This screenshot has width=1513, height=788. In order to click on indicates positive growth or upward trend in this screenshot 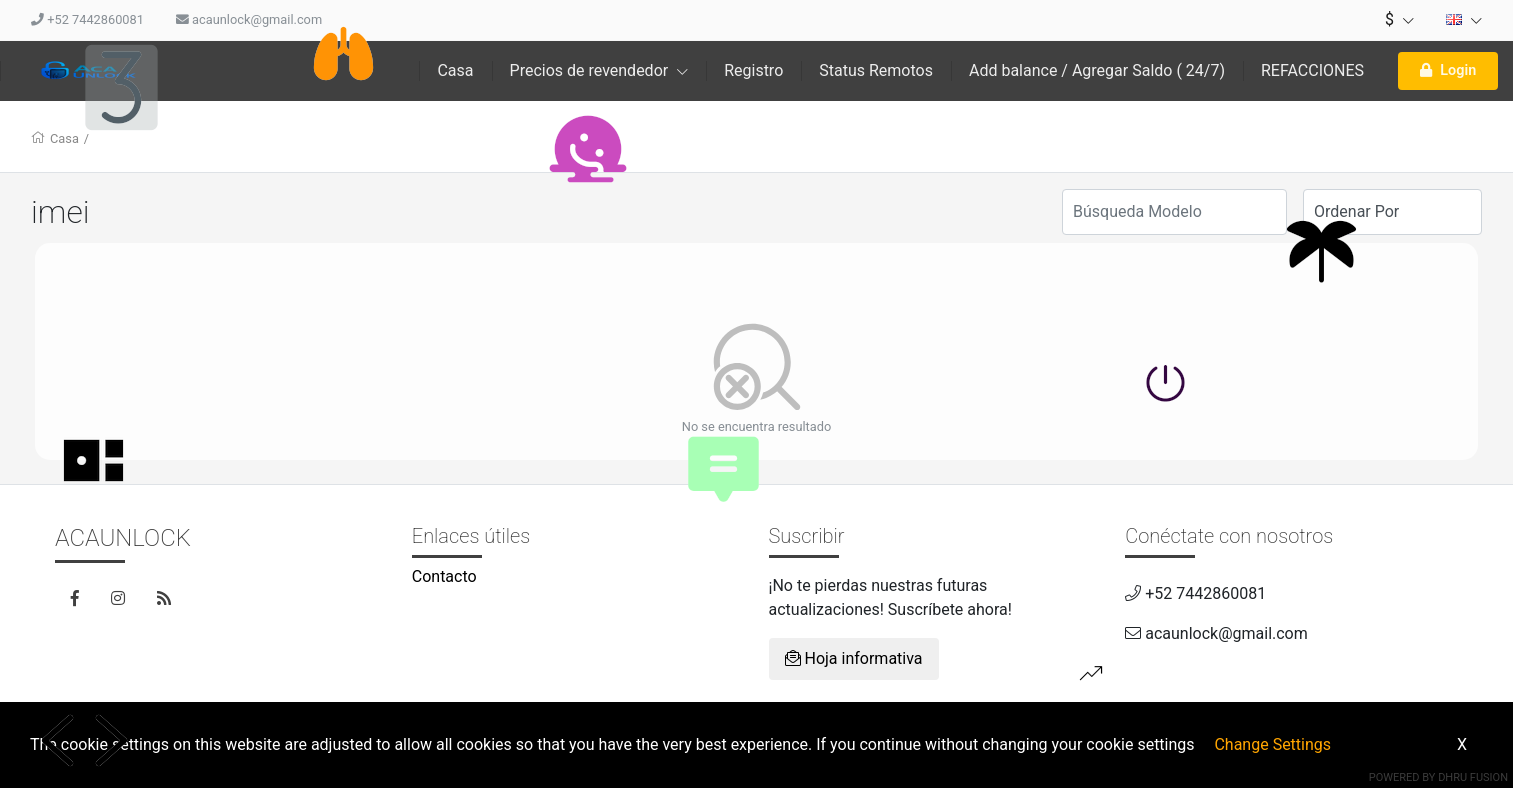, I will do `click(1091, 674)`.